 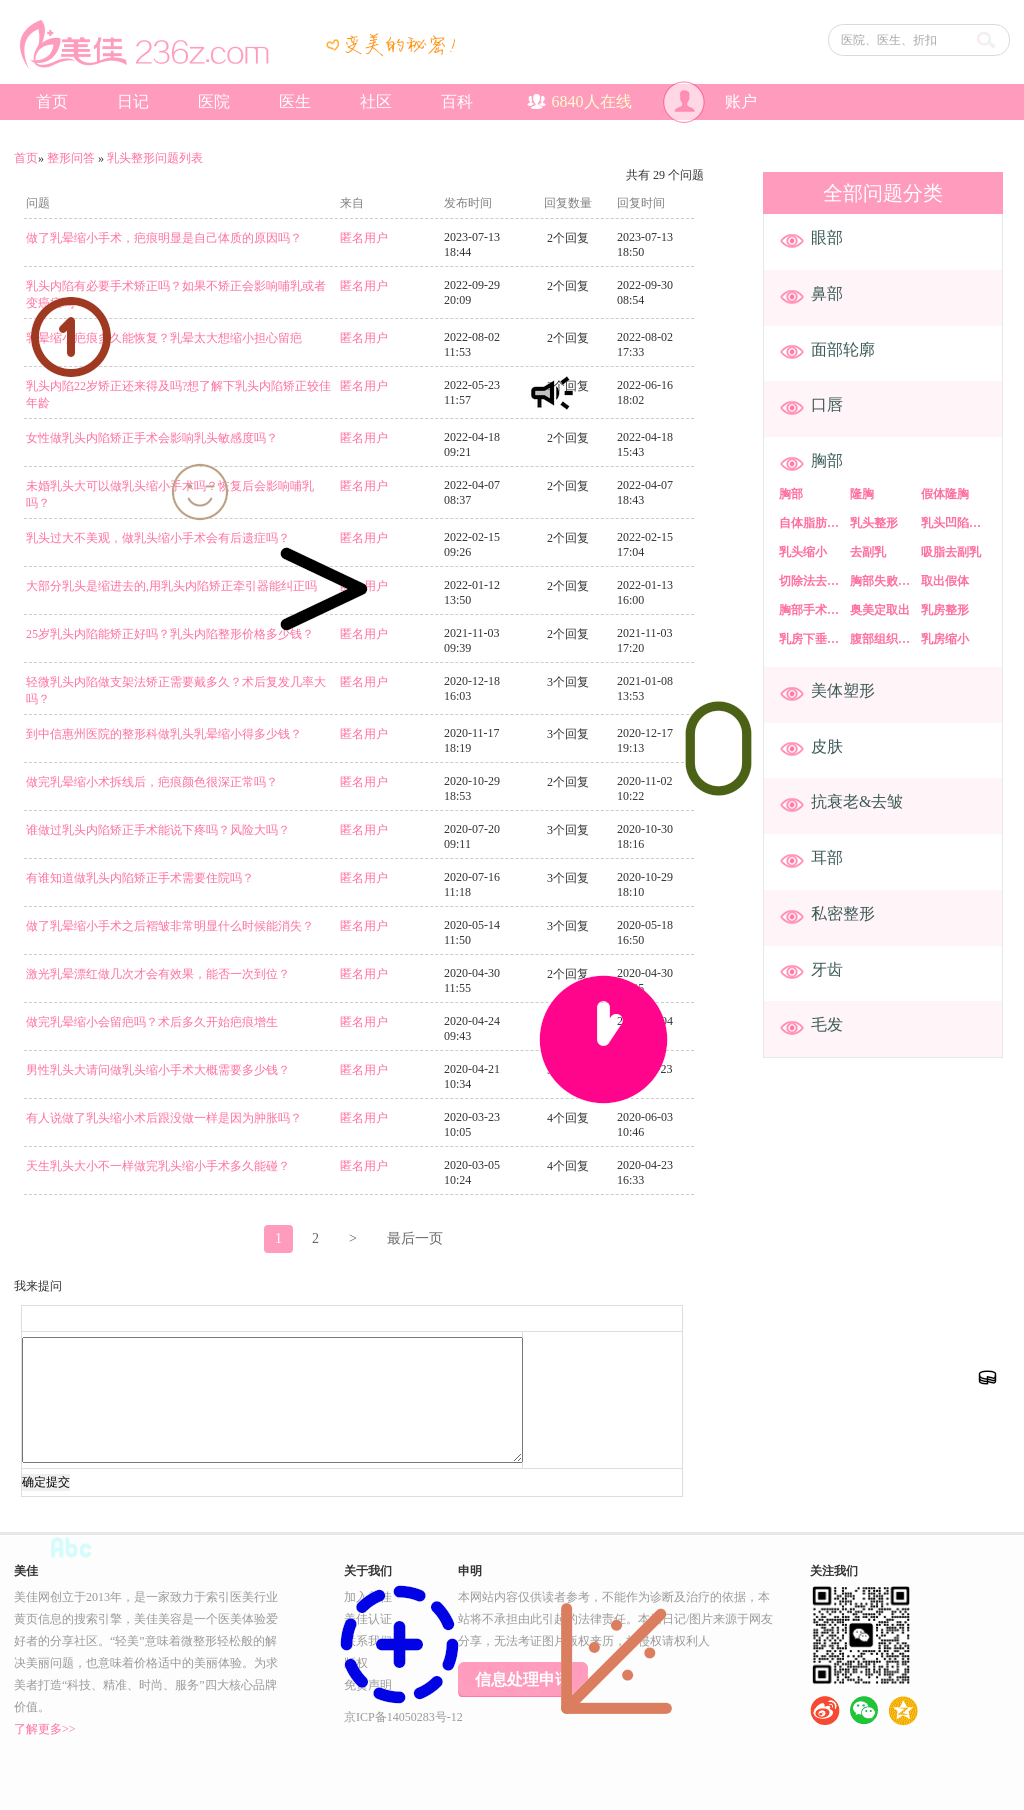 What do you see at coordinates (552, 393) in the screenshot?
I see `make an announcement or broadcast` at bounding box center [552, 393].